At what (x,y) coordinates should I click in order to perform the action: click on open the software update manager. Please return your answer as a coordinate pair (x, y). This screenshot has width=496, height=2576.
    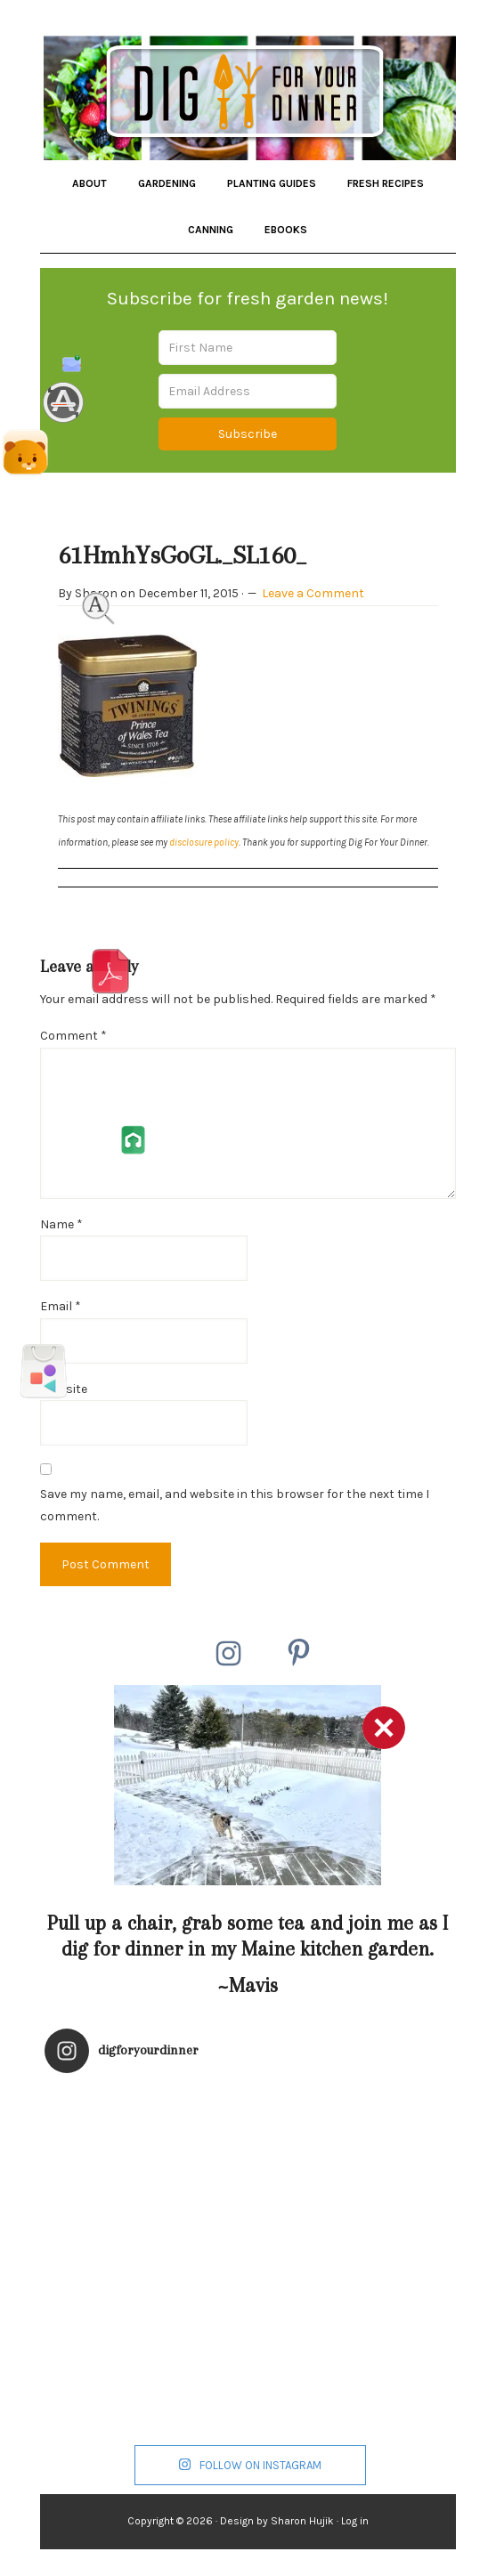
    Looking at the image, I should click on (63, 402).